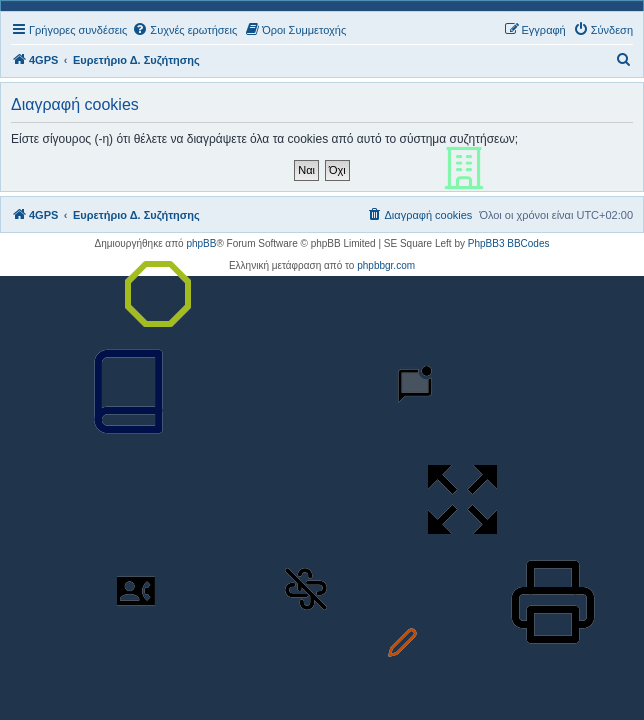  Describe the element at coordinates (464, 168) in the screenshot. I see `view office or workplace information` at that location.